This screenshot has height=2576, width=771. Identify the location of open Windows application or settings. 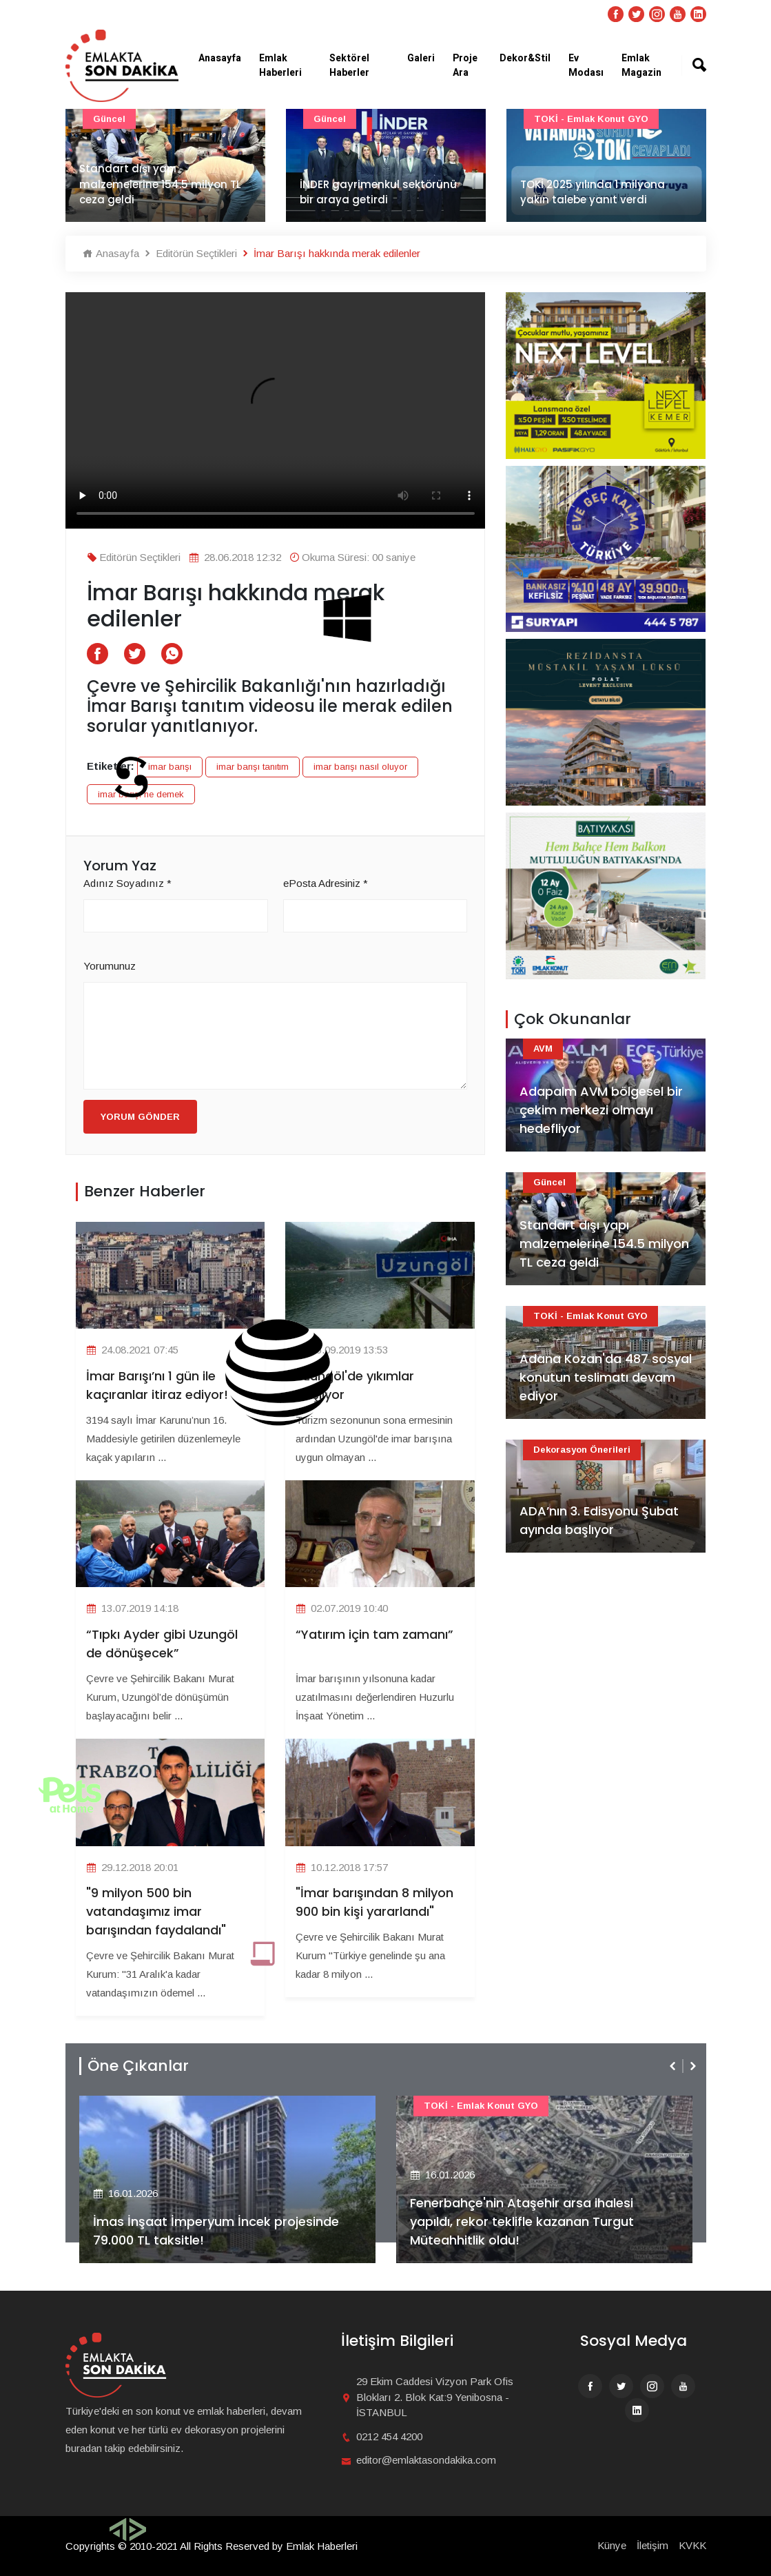
(347, 618).